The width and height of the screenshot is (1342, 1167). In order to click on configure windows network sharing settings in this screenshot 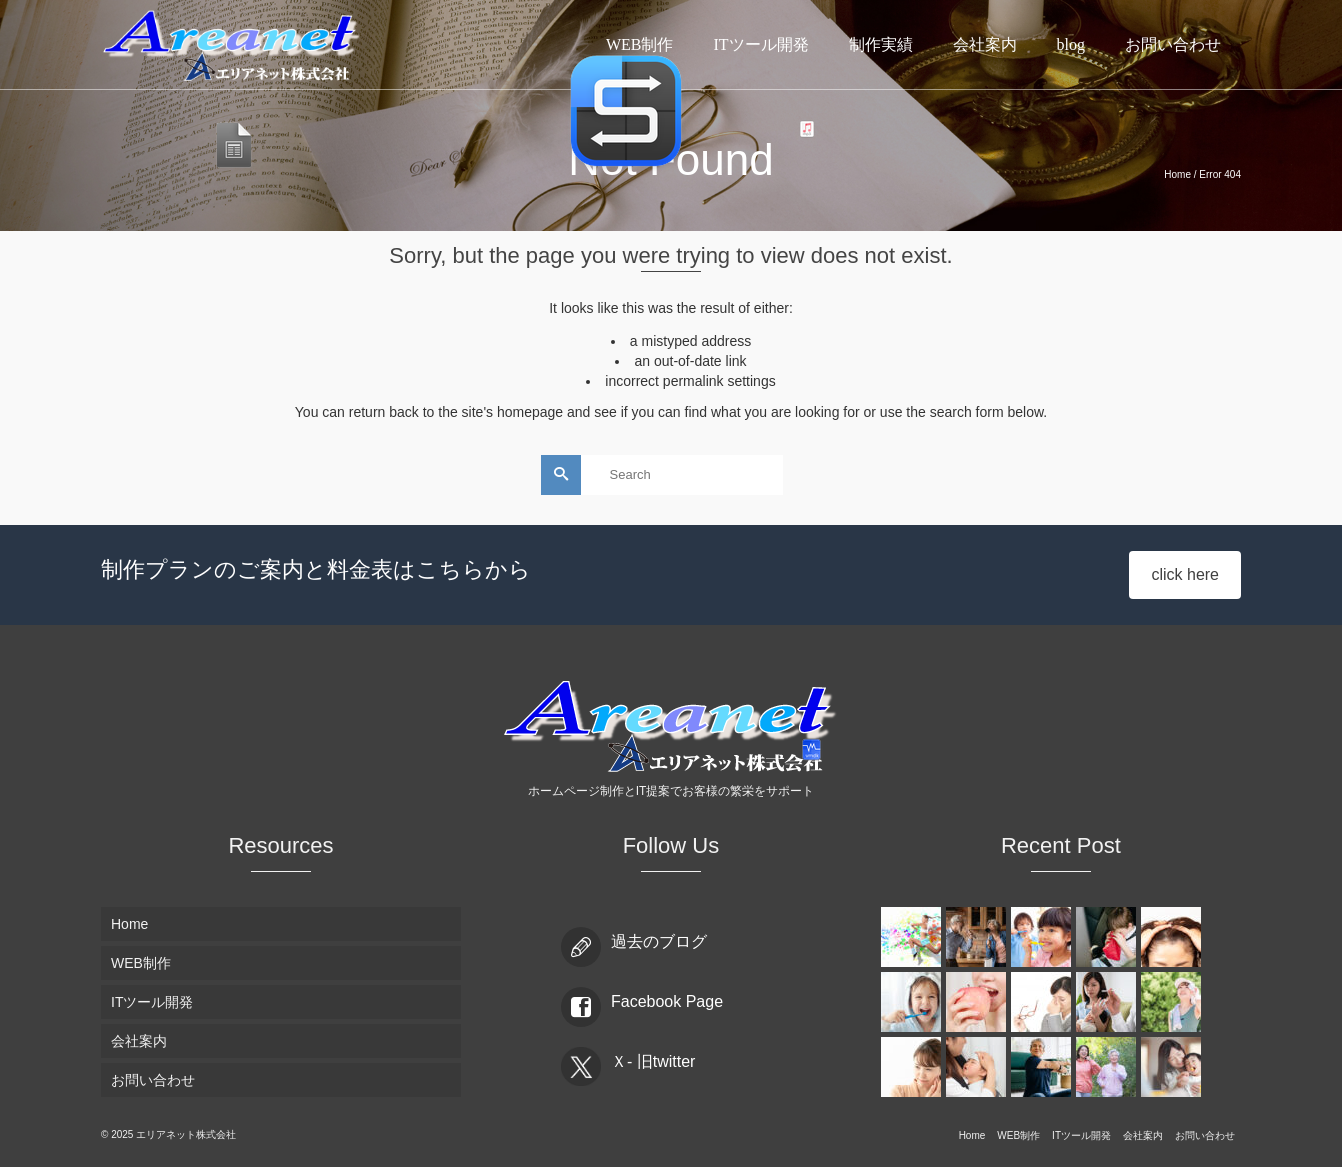, I will do `click(626, 111)`.